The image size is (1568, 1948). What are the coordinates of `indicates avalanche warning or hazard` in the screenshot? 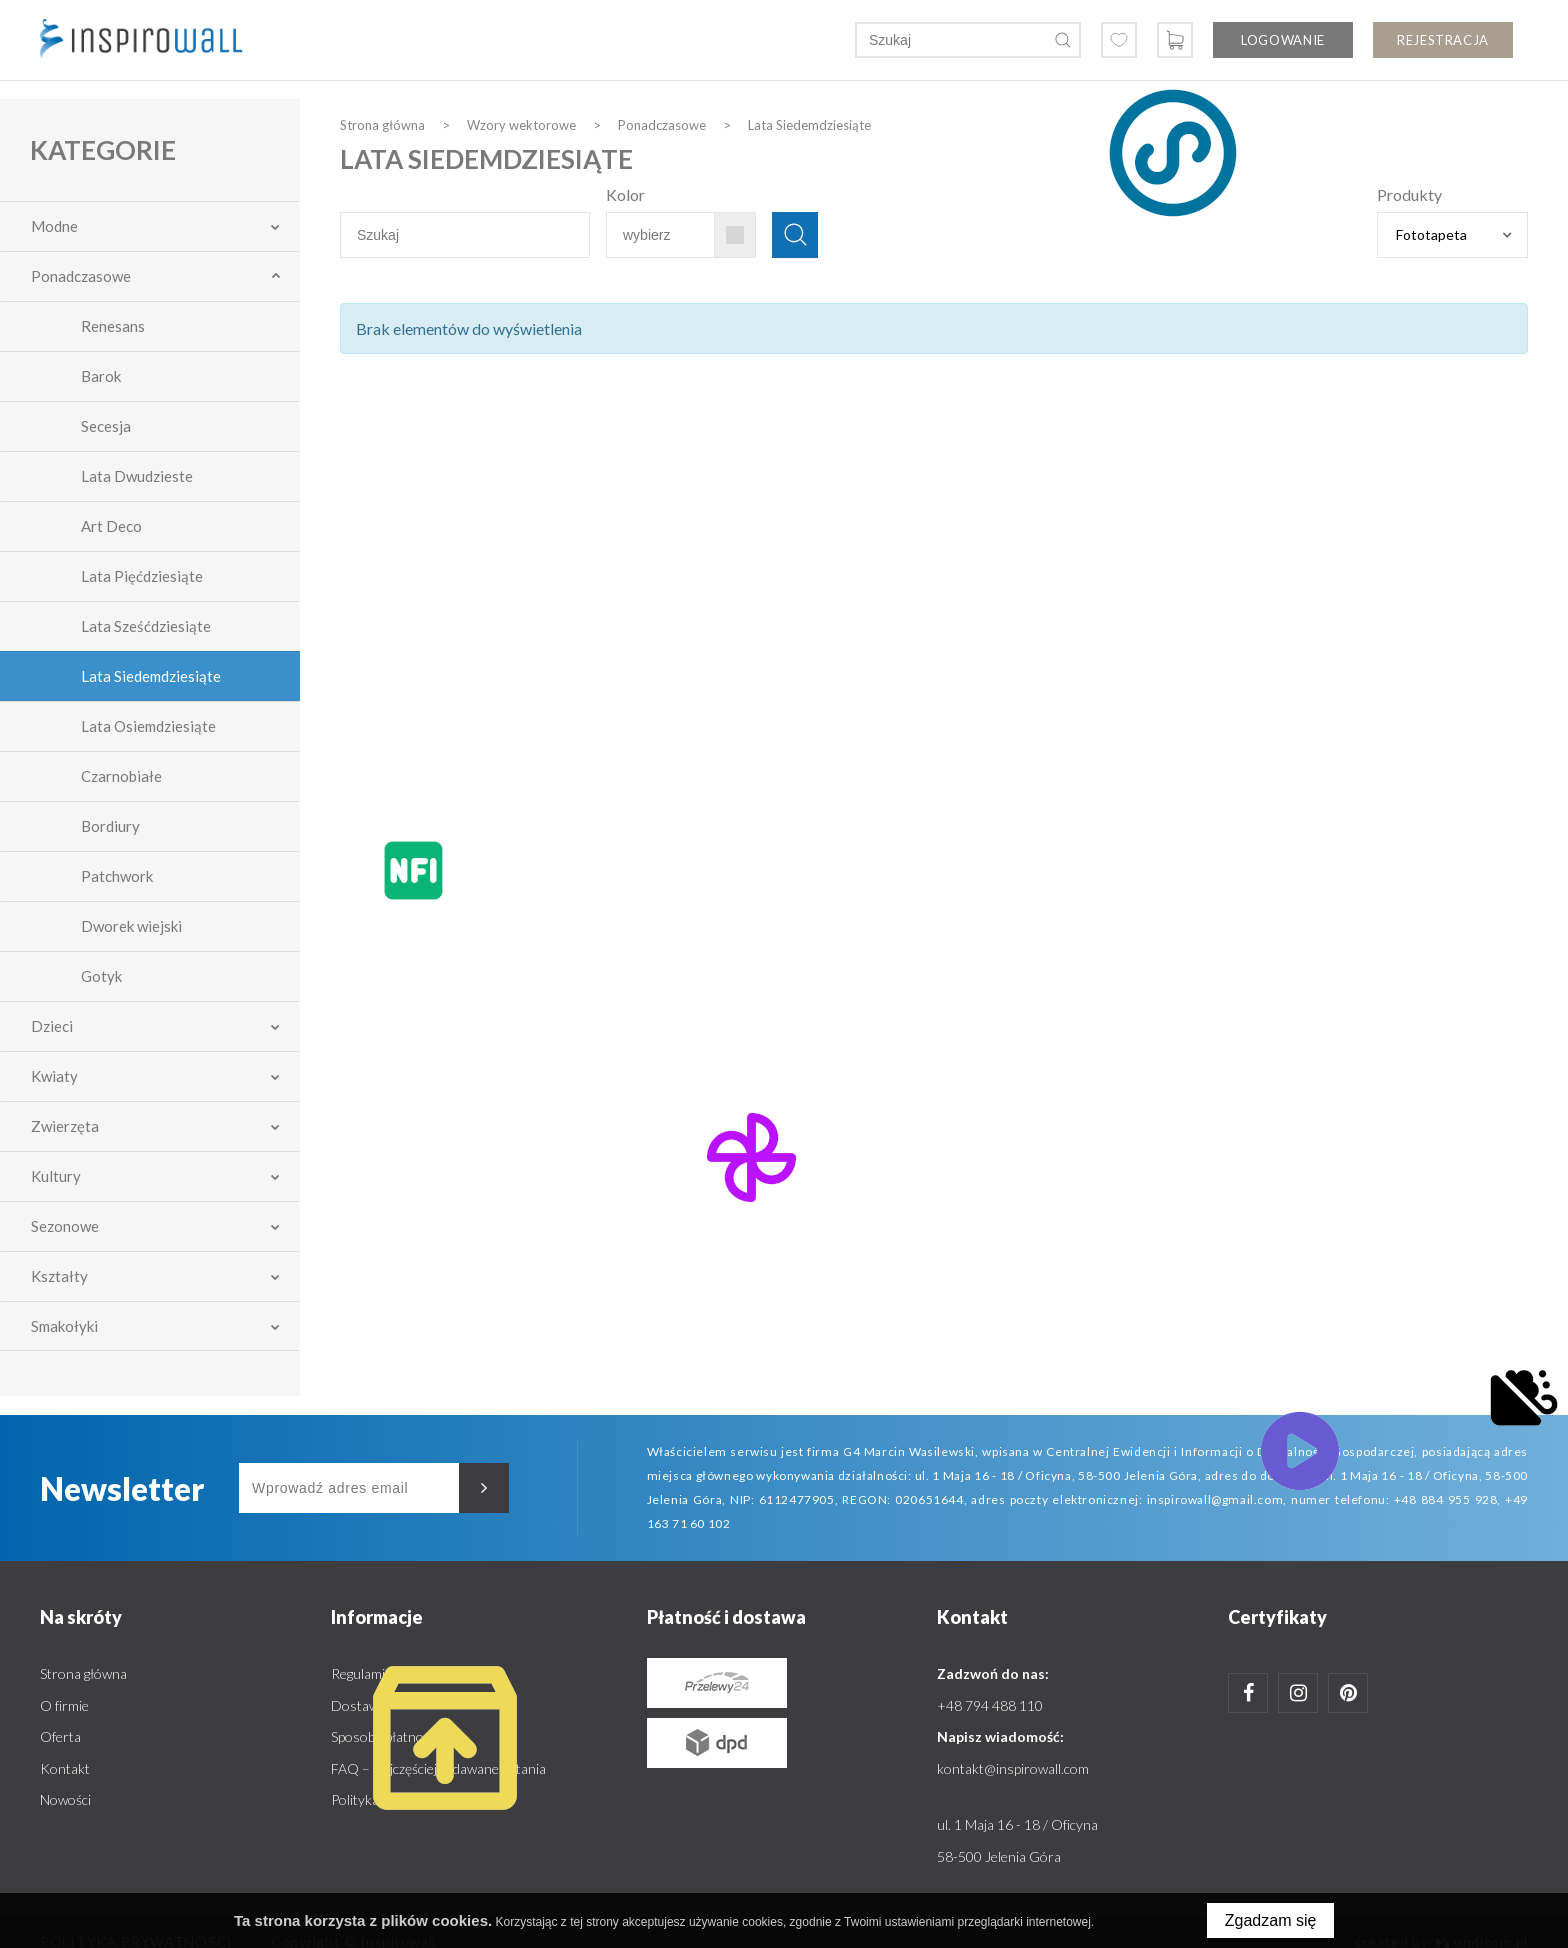 It's located at (1524, 1396).